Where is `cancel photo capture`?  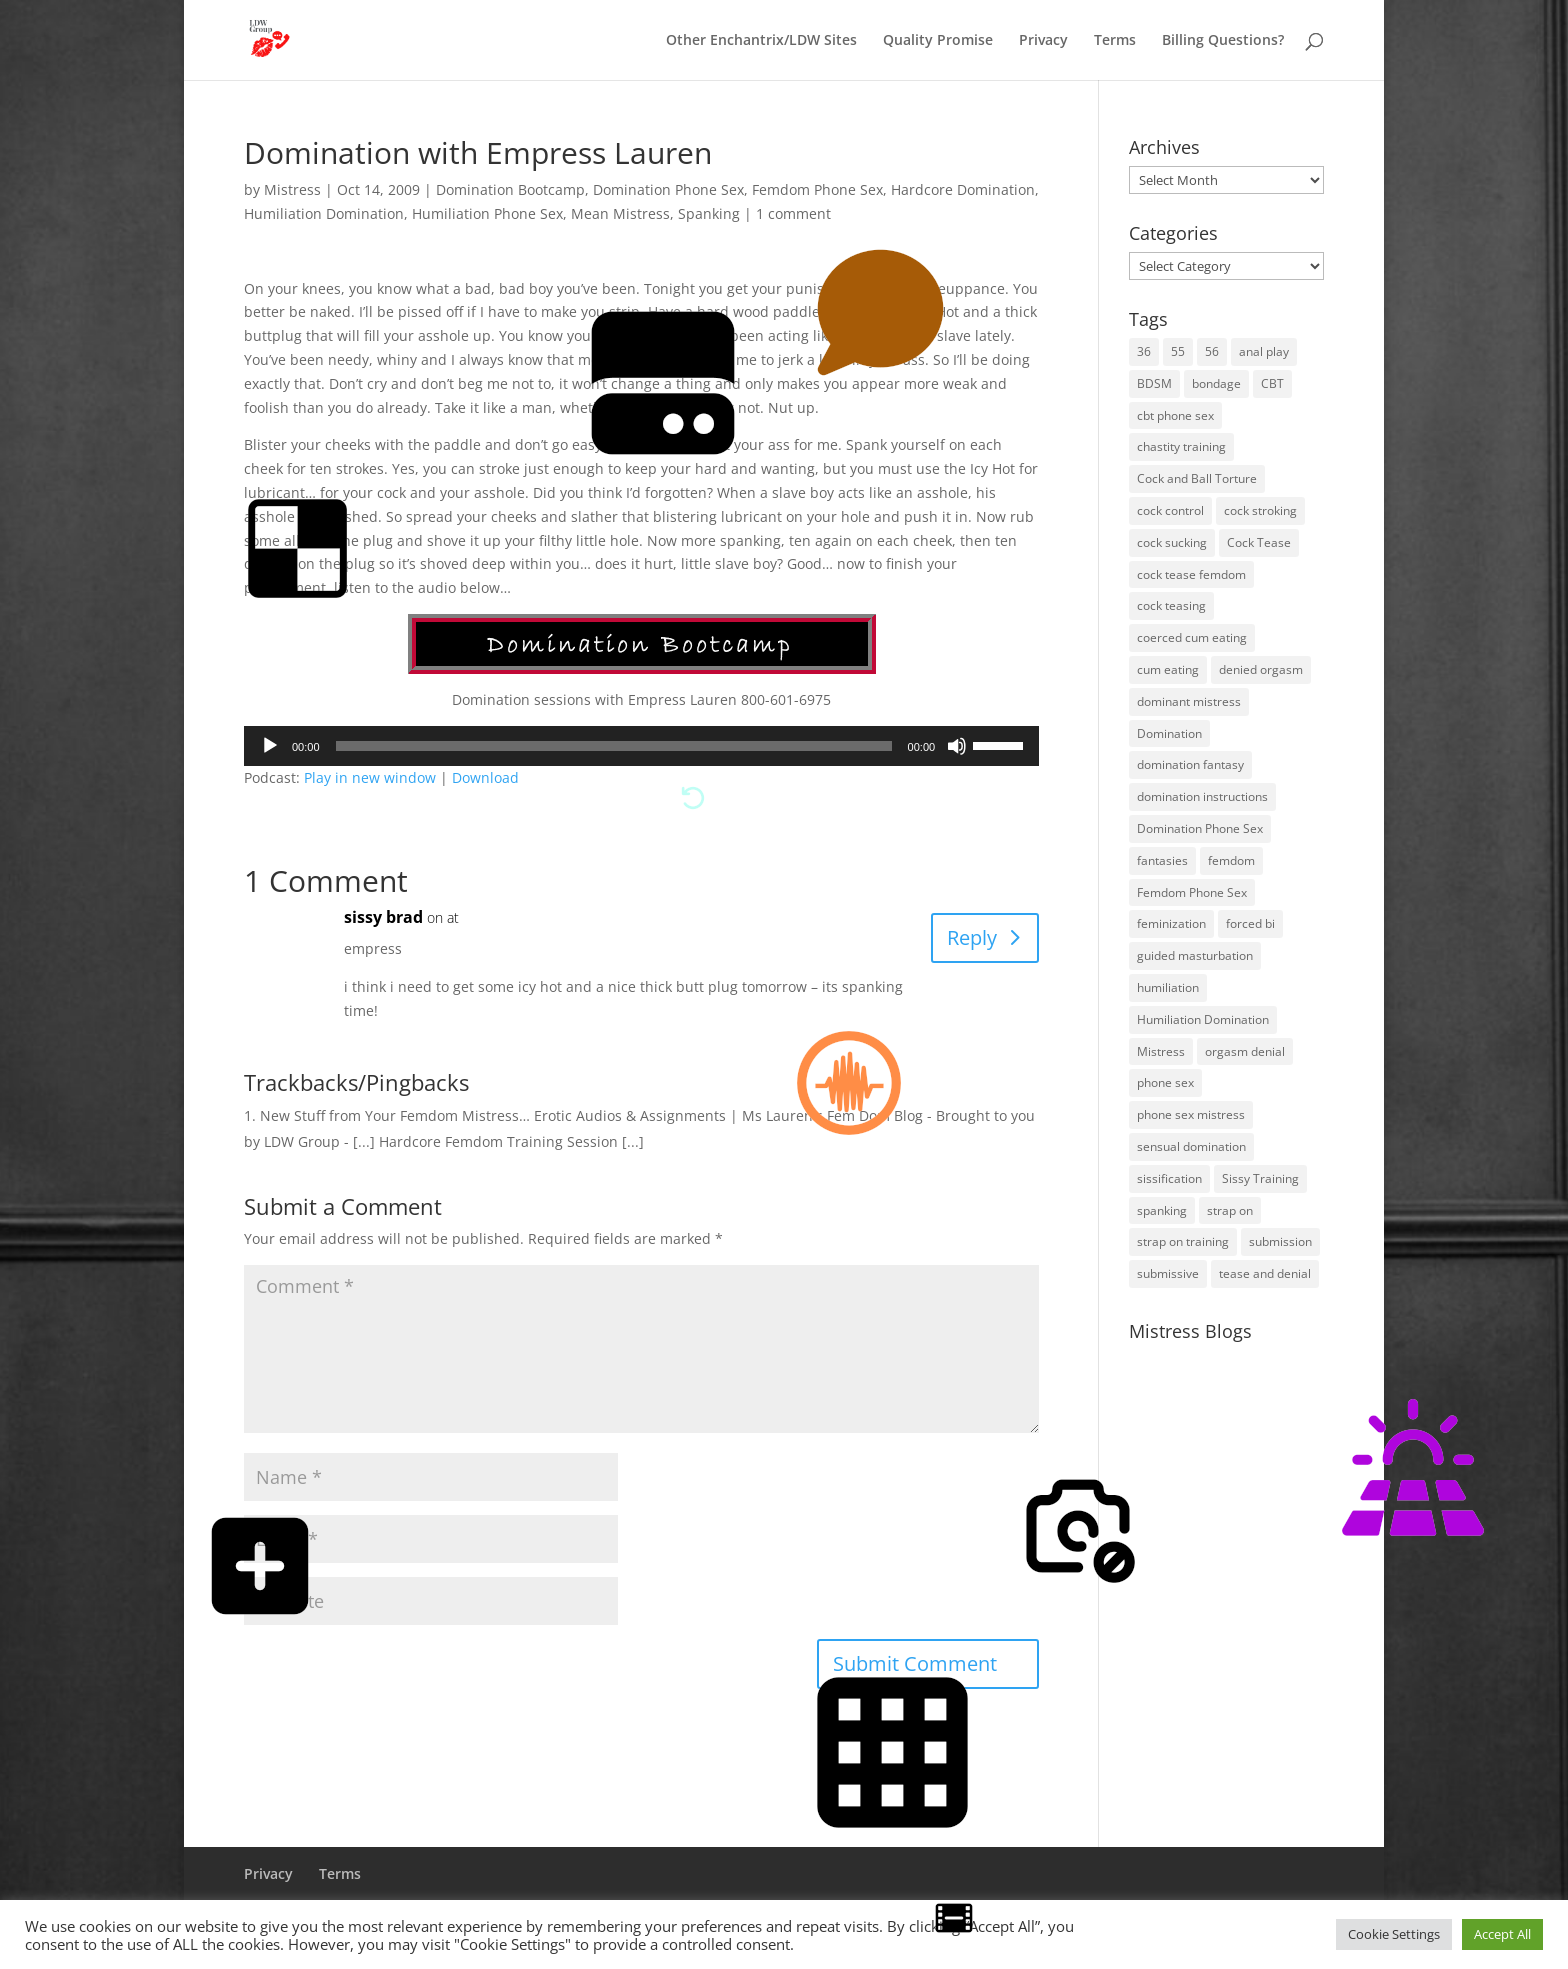
cancel photo capture is located at coordinates (1078, 1526).